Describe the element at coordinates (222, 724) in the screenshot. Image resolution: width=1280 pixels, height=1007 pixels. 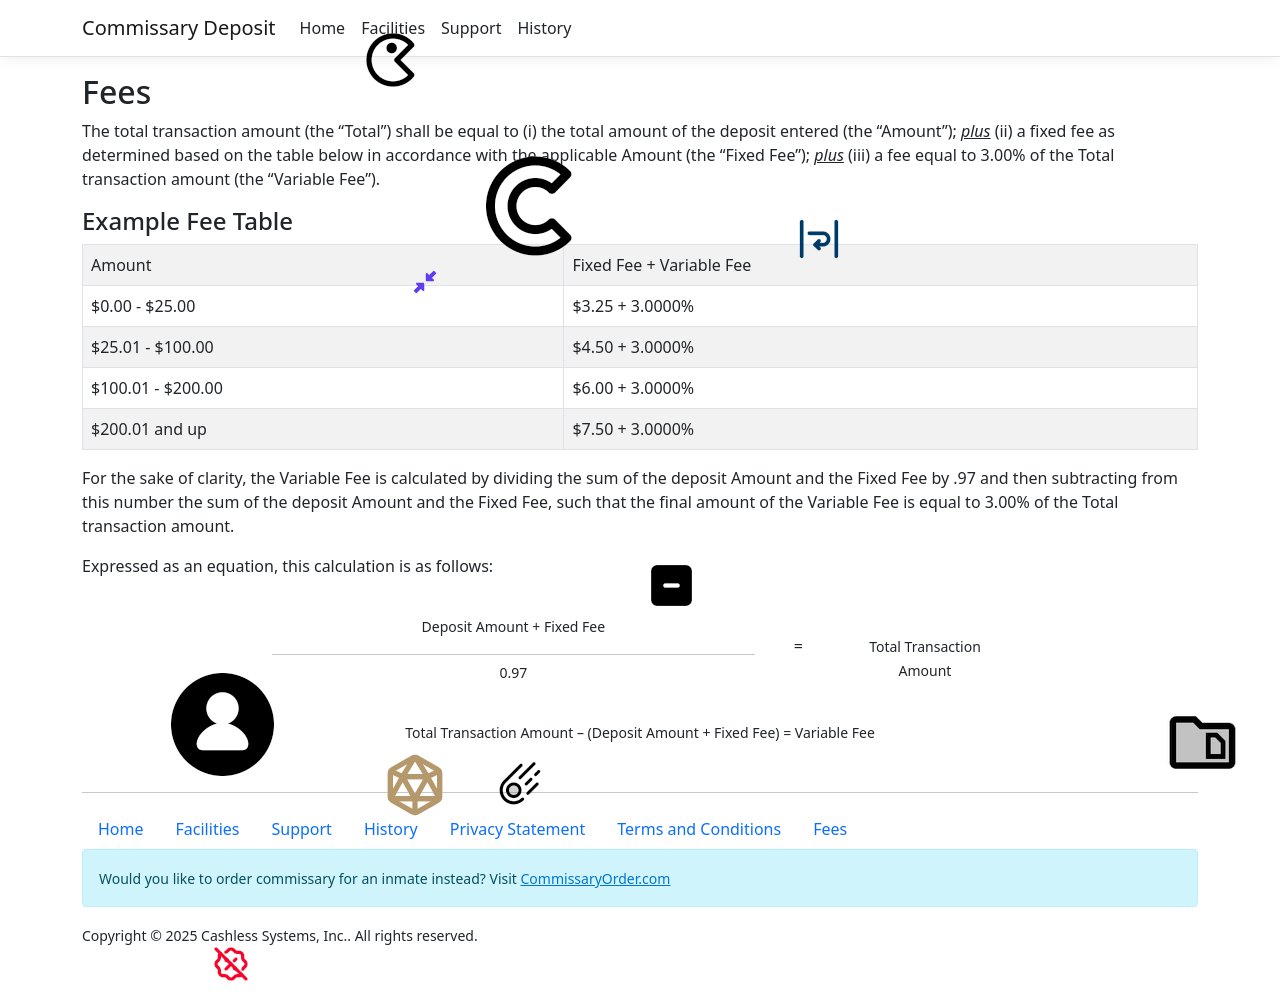
I see `view user profile` at that location.